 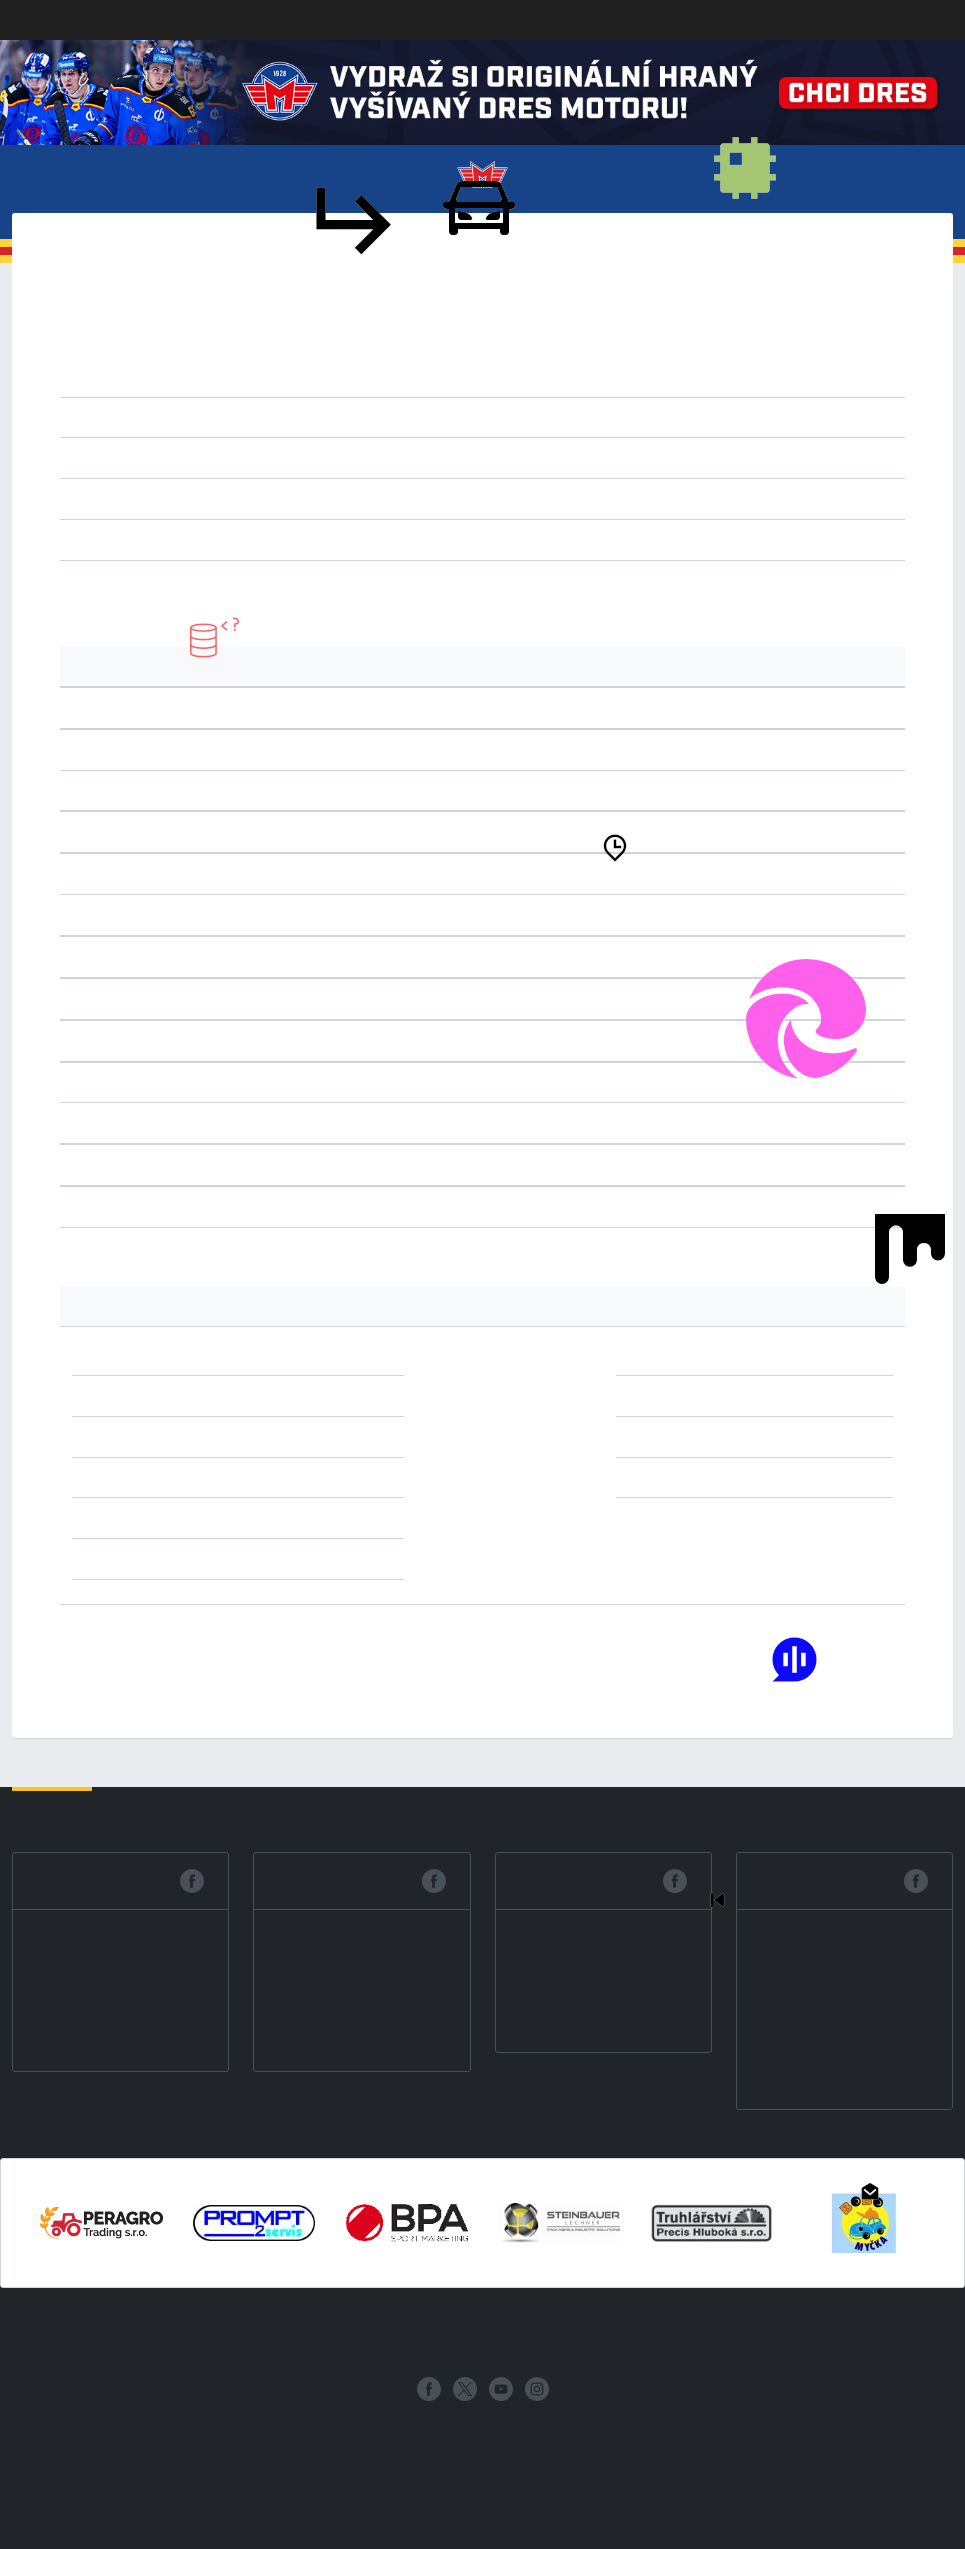 I want to click on start a voice chat or audio message, so click(x=794, y=1659).